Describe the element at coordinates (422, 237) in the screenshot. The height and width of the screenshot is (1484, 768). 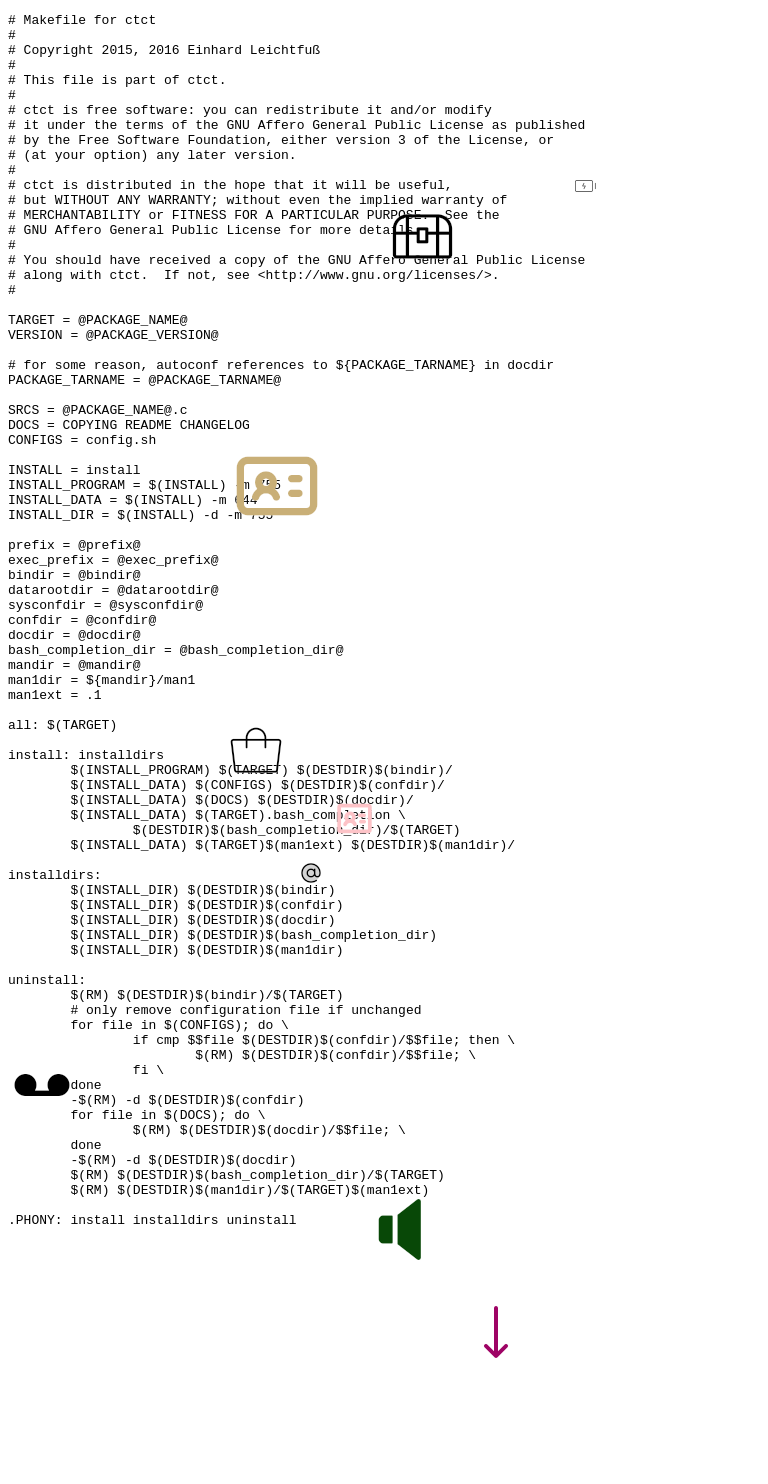
I see `access your rewards or collectibles` at that location.